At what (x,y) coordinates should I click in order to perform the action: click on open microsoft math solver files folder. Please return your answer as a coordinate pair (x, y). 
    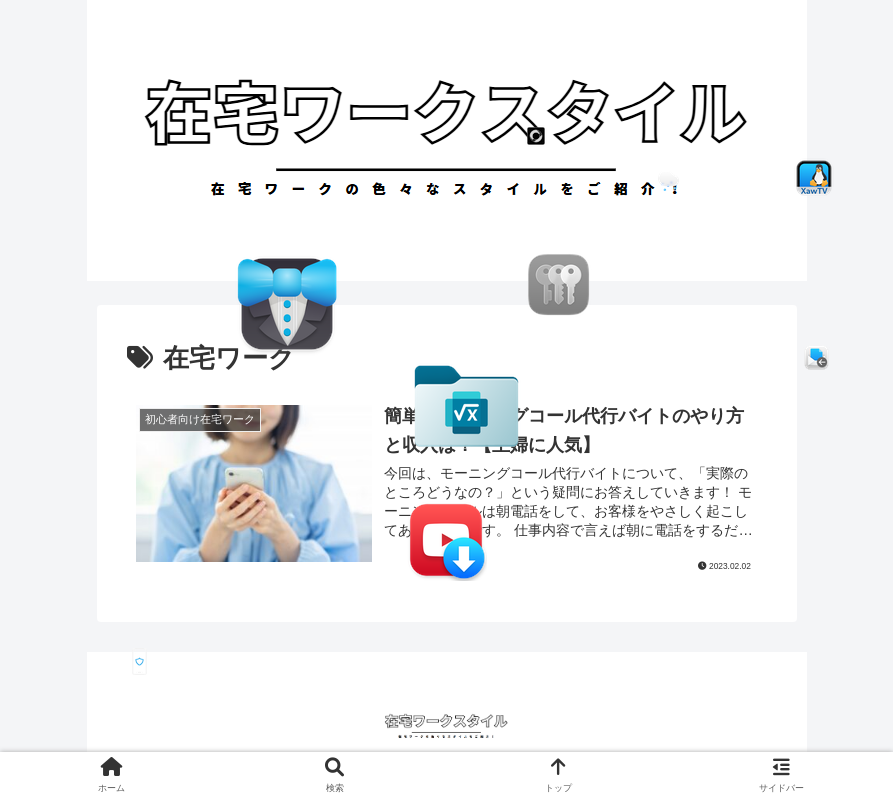
    Looking at the image, I should click on (466, 409).